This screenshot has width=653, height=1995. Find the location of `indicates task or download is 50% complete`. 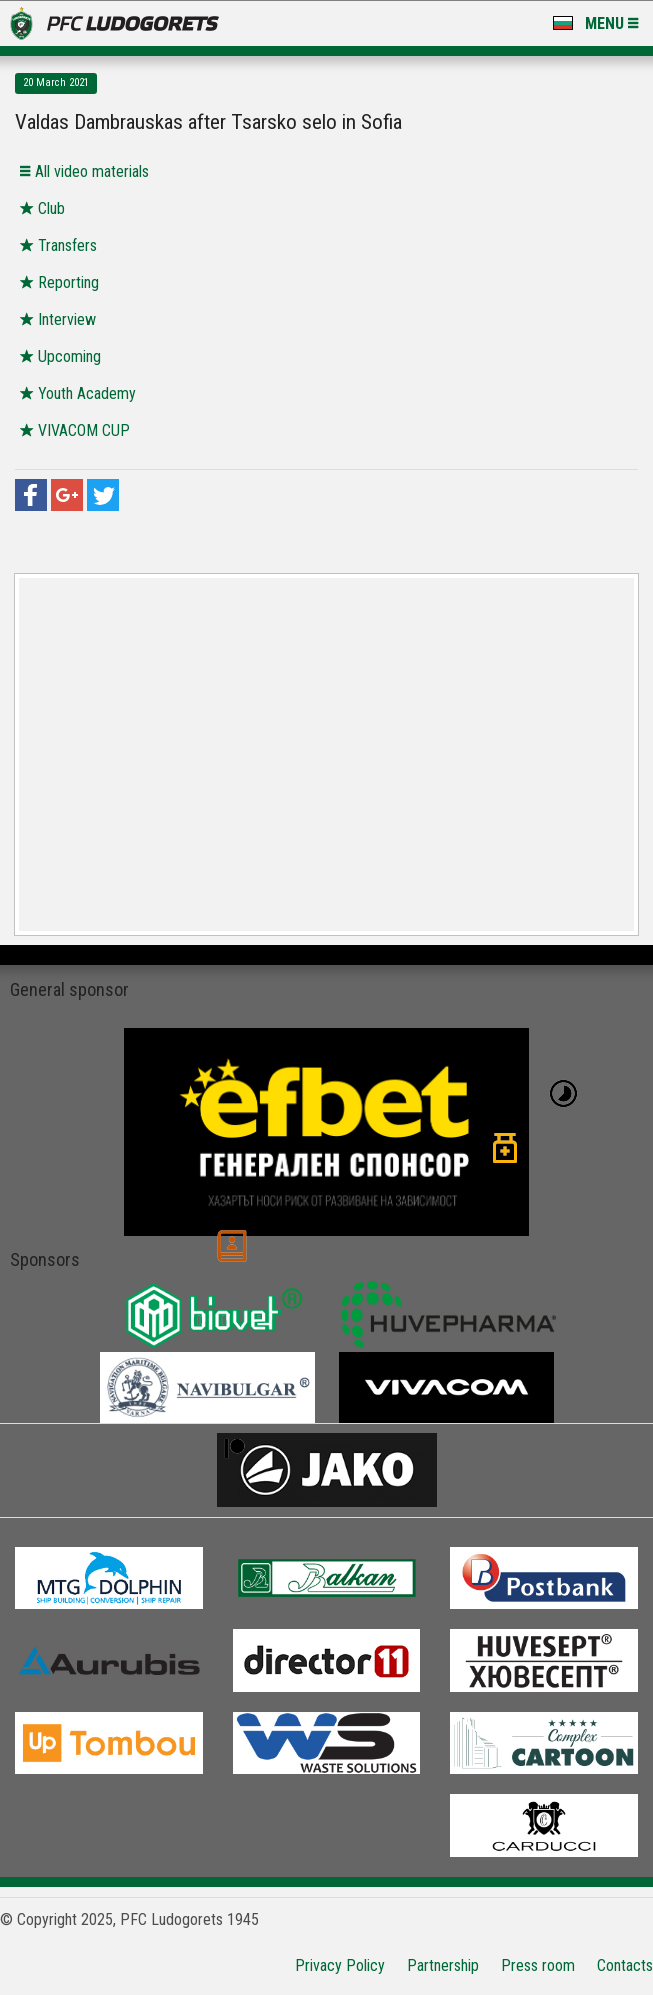

indicates task or download is 50% complete is located at coordinates (563, 1093).